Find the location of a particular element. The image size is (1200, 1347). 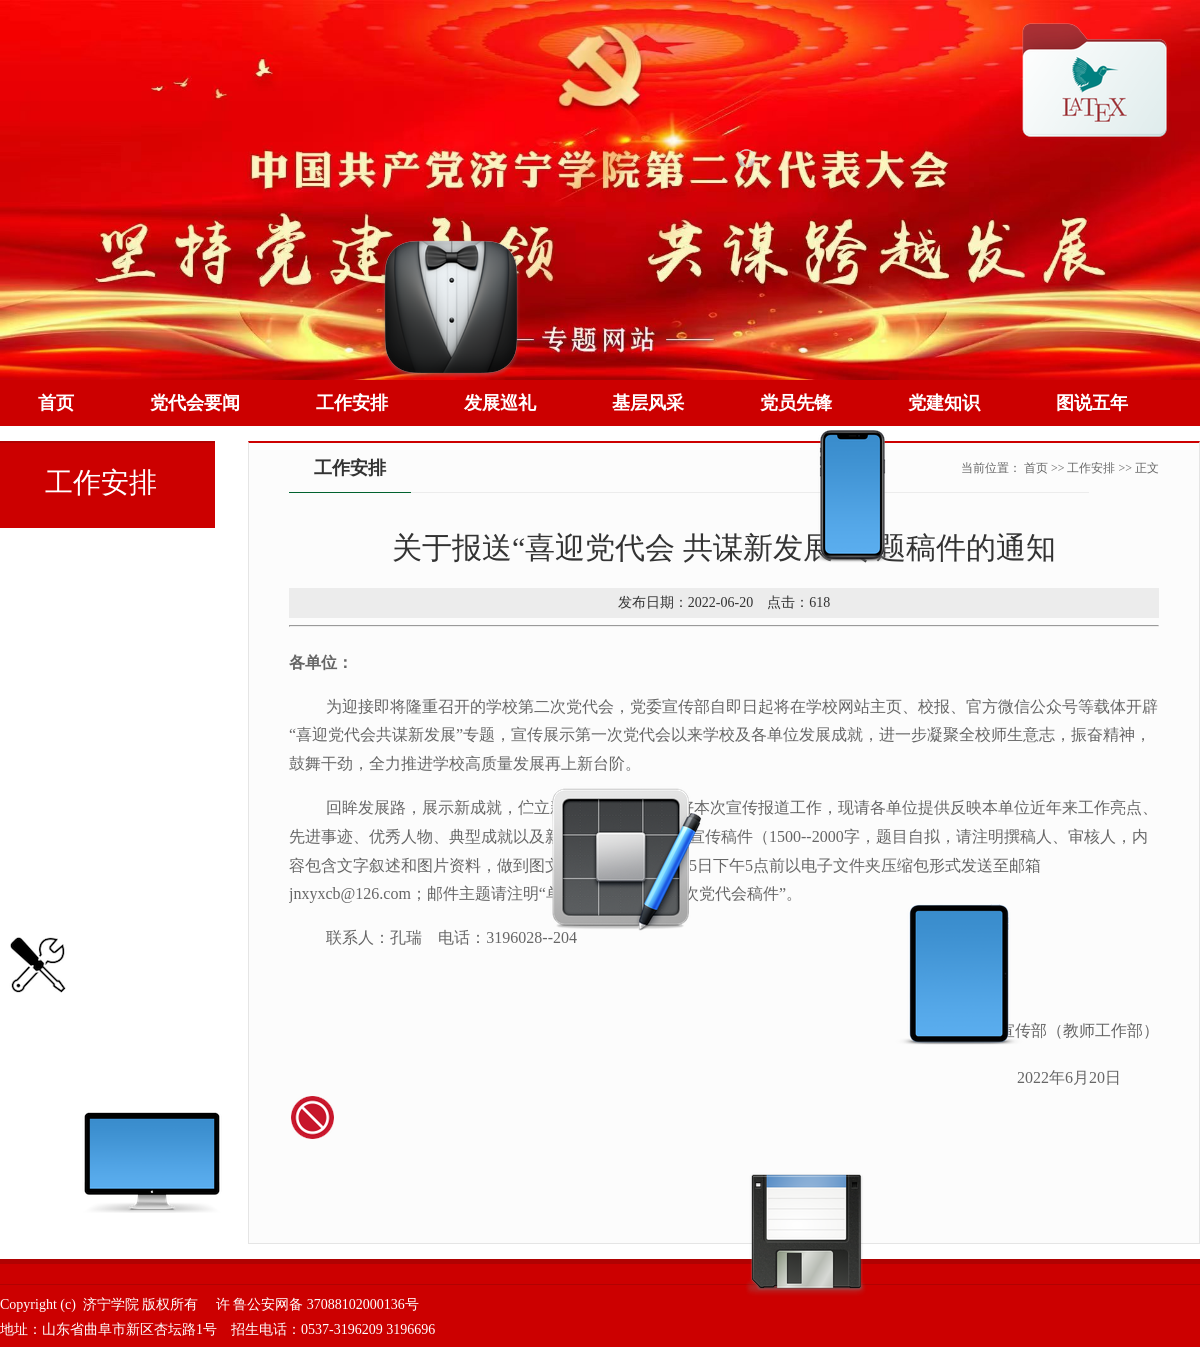

iPhone XR device icon is located at coordinates (852, 496).